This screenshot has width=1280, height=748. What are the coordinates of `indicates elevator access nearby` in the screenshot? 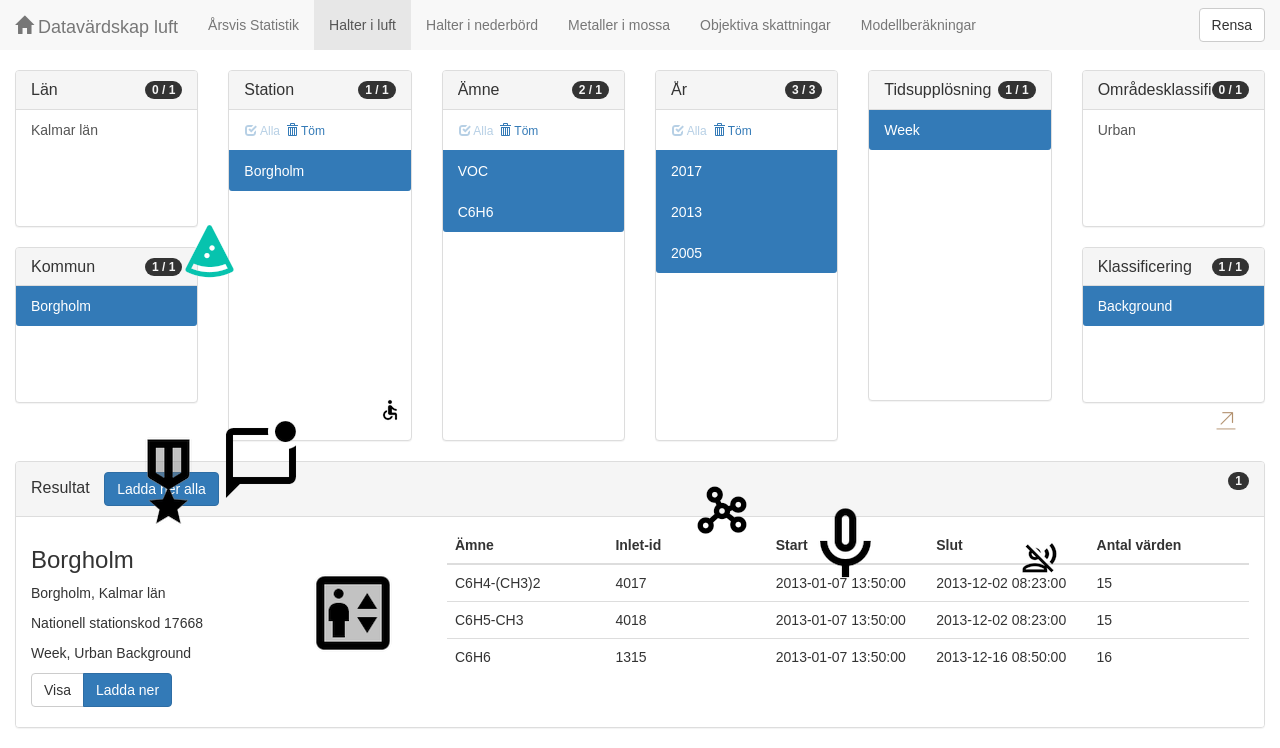 It's located at (353, 613).